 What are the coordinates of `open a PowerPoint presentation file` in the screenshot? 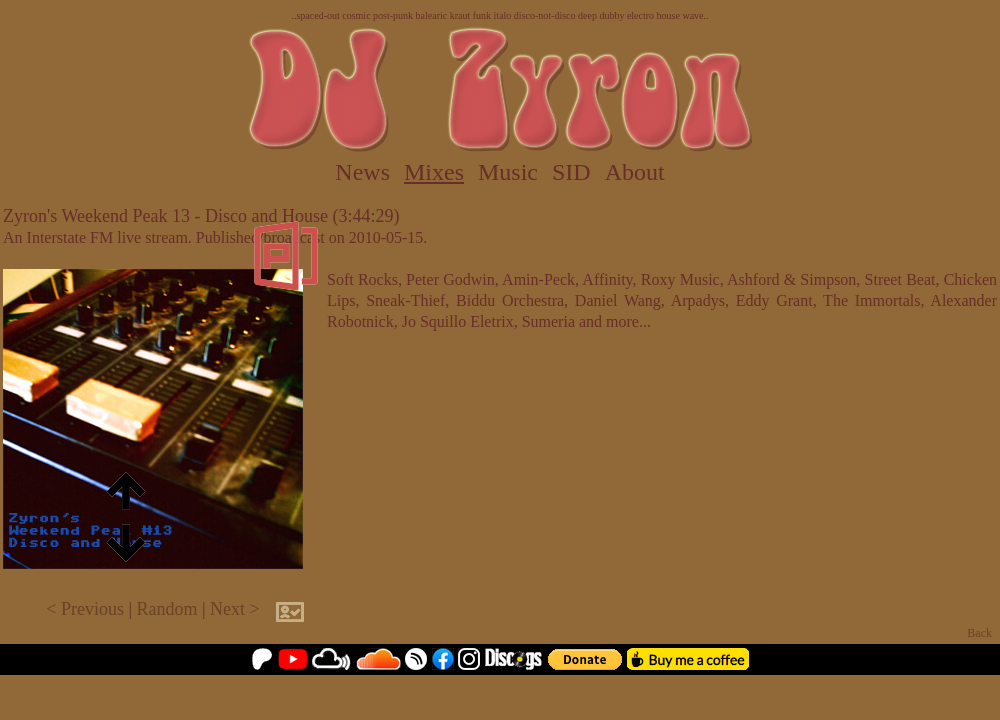 It's located at (286, 256).